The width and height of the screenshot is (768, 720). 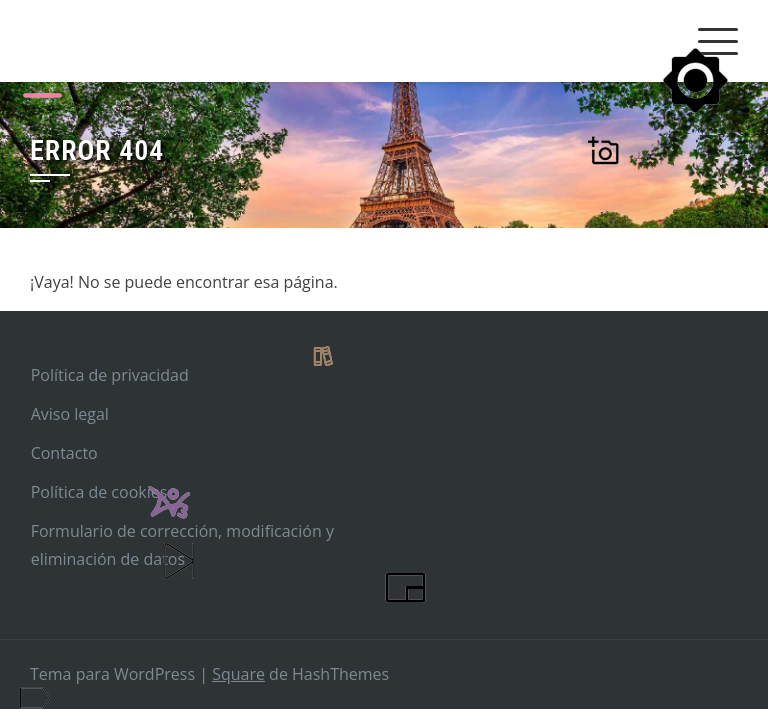 I want to click on adjust screen brightness settings, so click(x=695, y=80).